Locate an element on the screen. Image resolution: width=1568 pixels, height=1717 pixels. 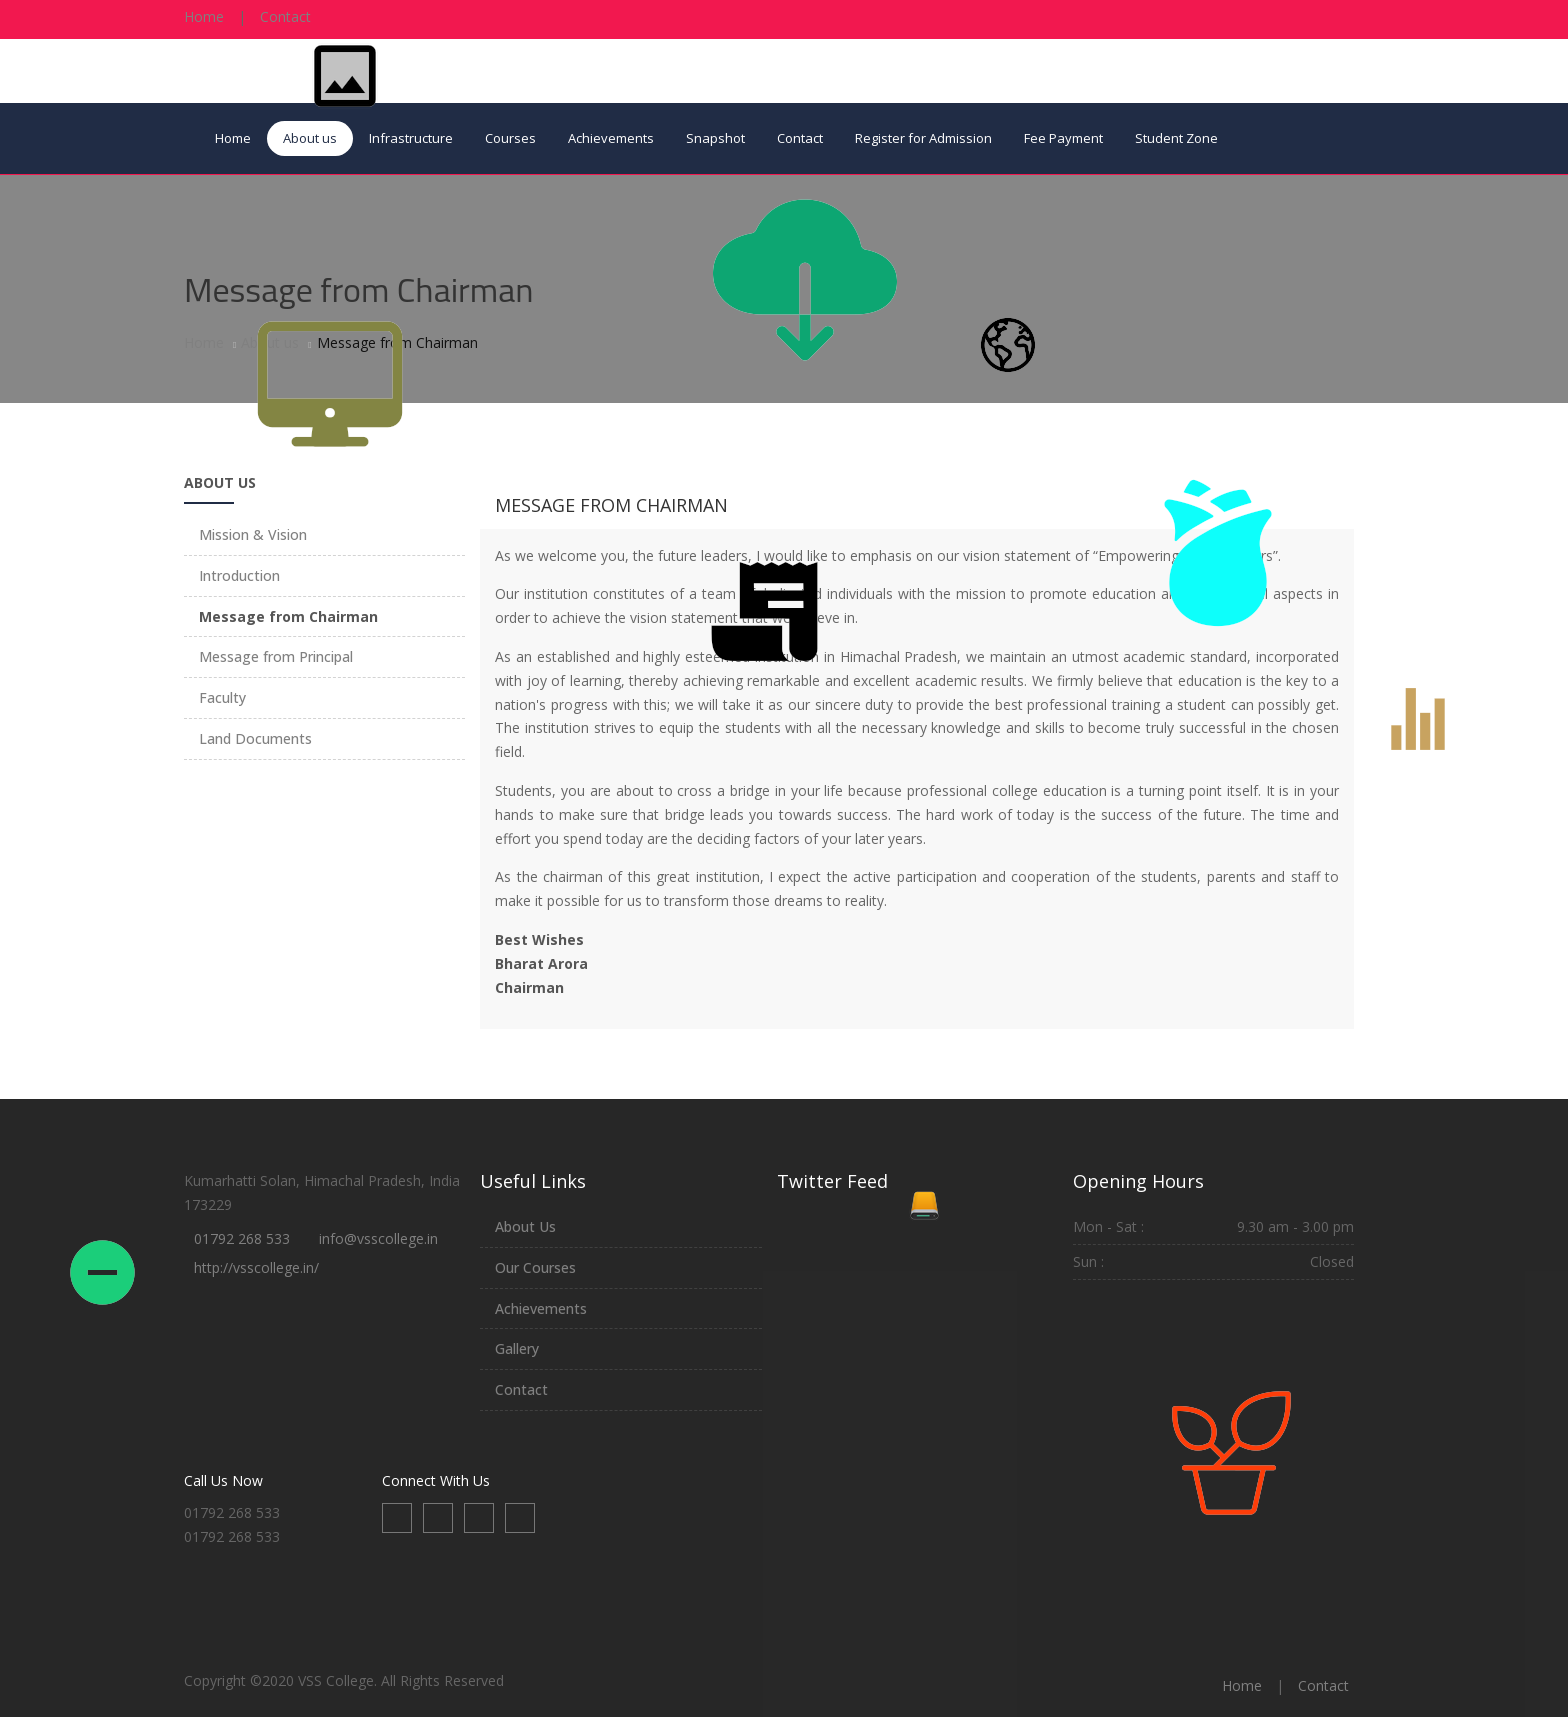
switch to desktop view is located at coordinates (330, 384).